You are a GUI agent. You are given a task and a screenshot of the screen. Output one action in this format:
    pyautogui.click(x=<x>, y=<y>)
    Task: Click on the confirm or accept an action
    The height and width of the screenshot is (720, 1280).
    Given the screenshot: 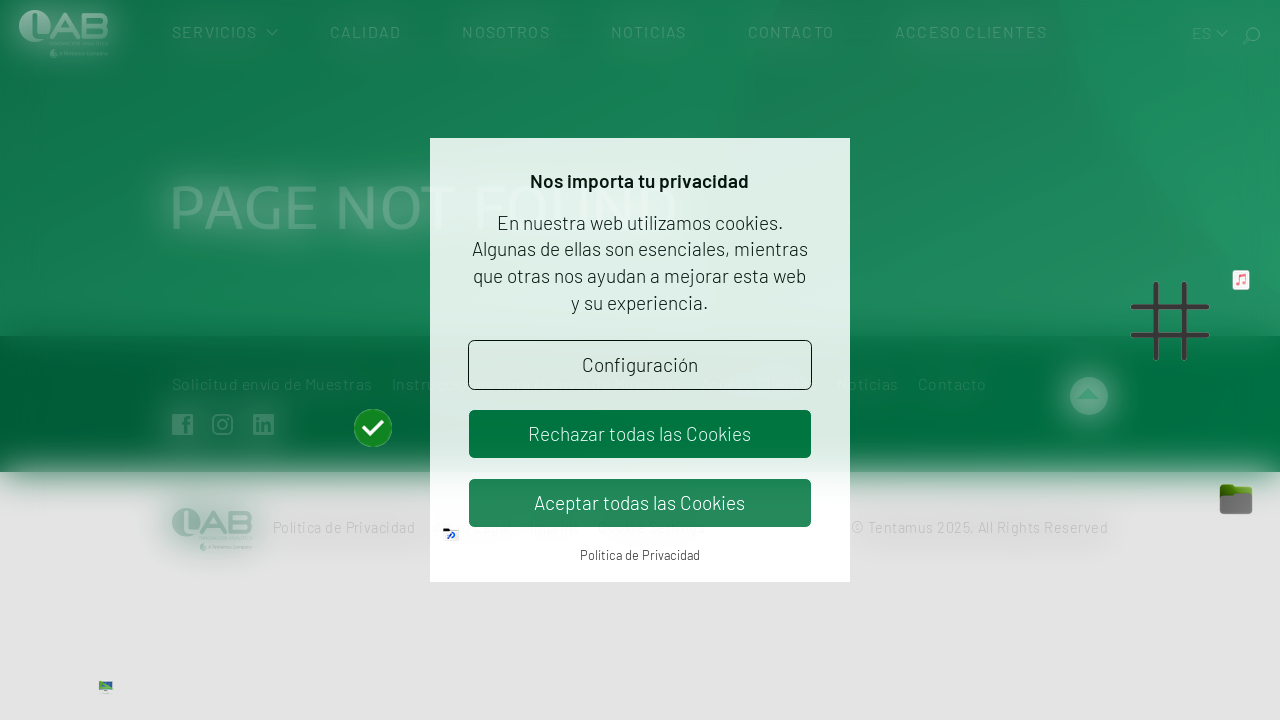 What is the action you would take?
    pyautogui.click(x=373, y=428)
    